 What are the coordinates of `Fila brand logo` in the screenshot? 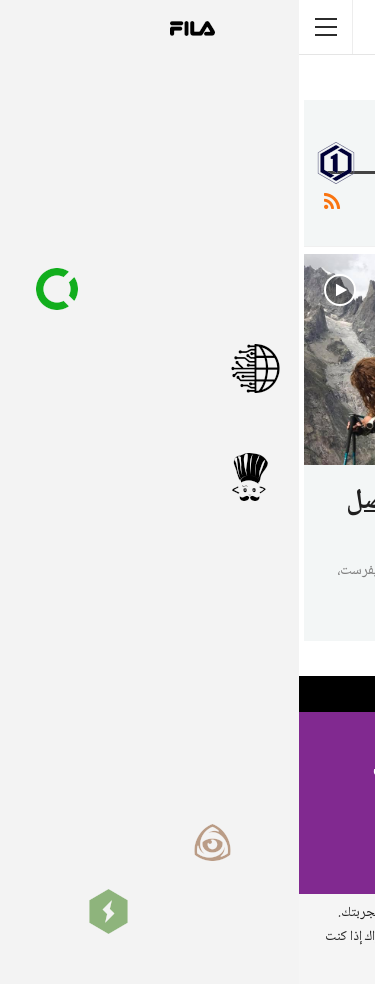 It's located at (192, 28).